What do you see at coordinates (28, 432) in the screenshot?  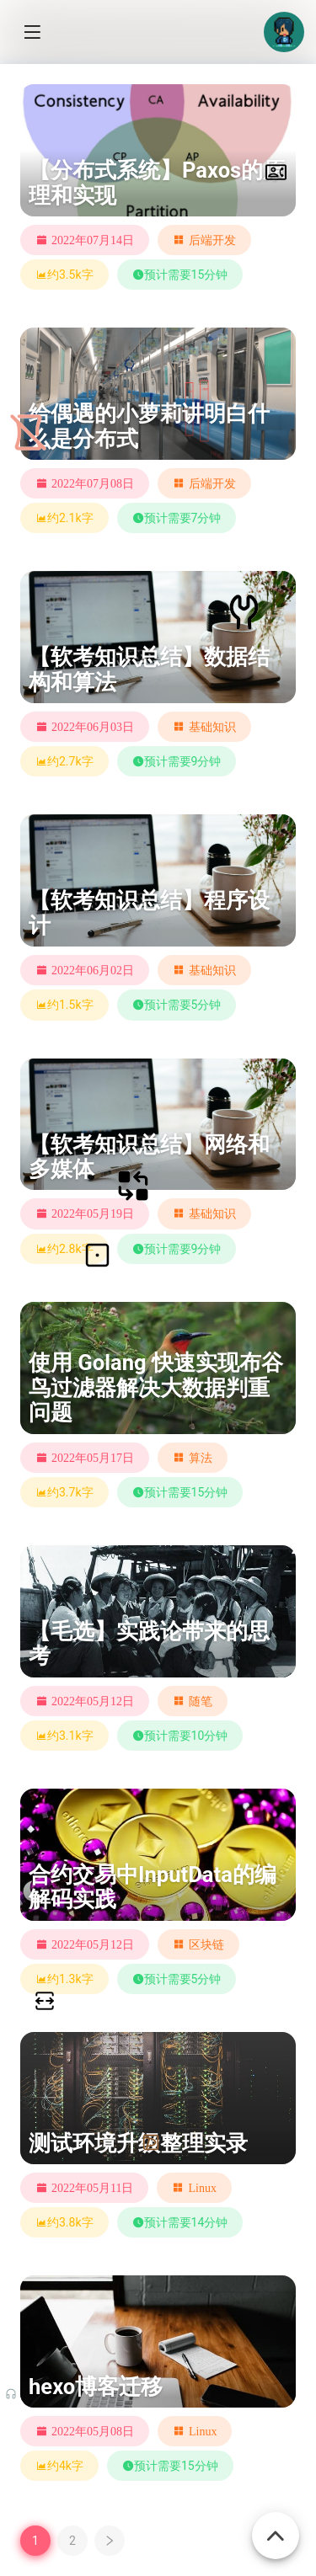 I see `disable vertical panorama mode` at bounding box center [28, 432].